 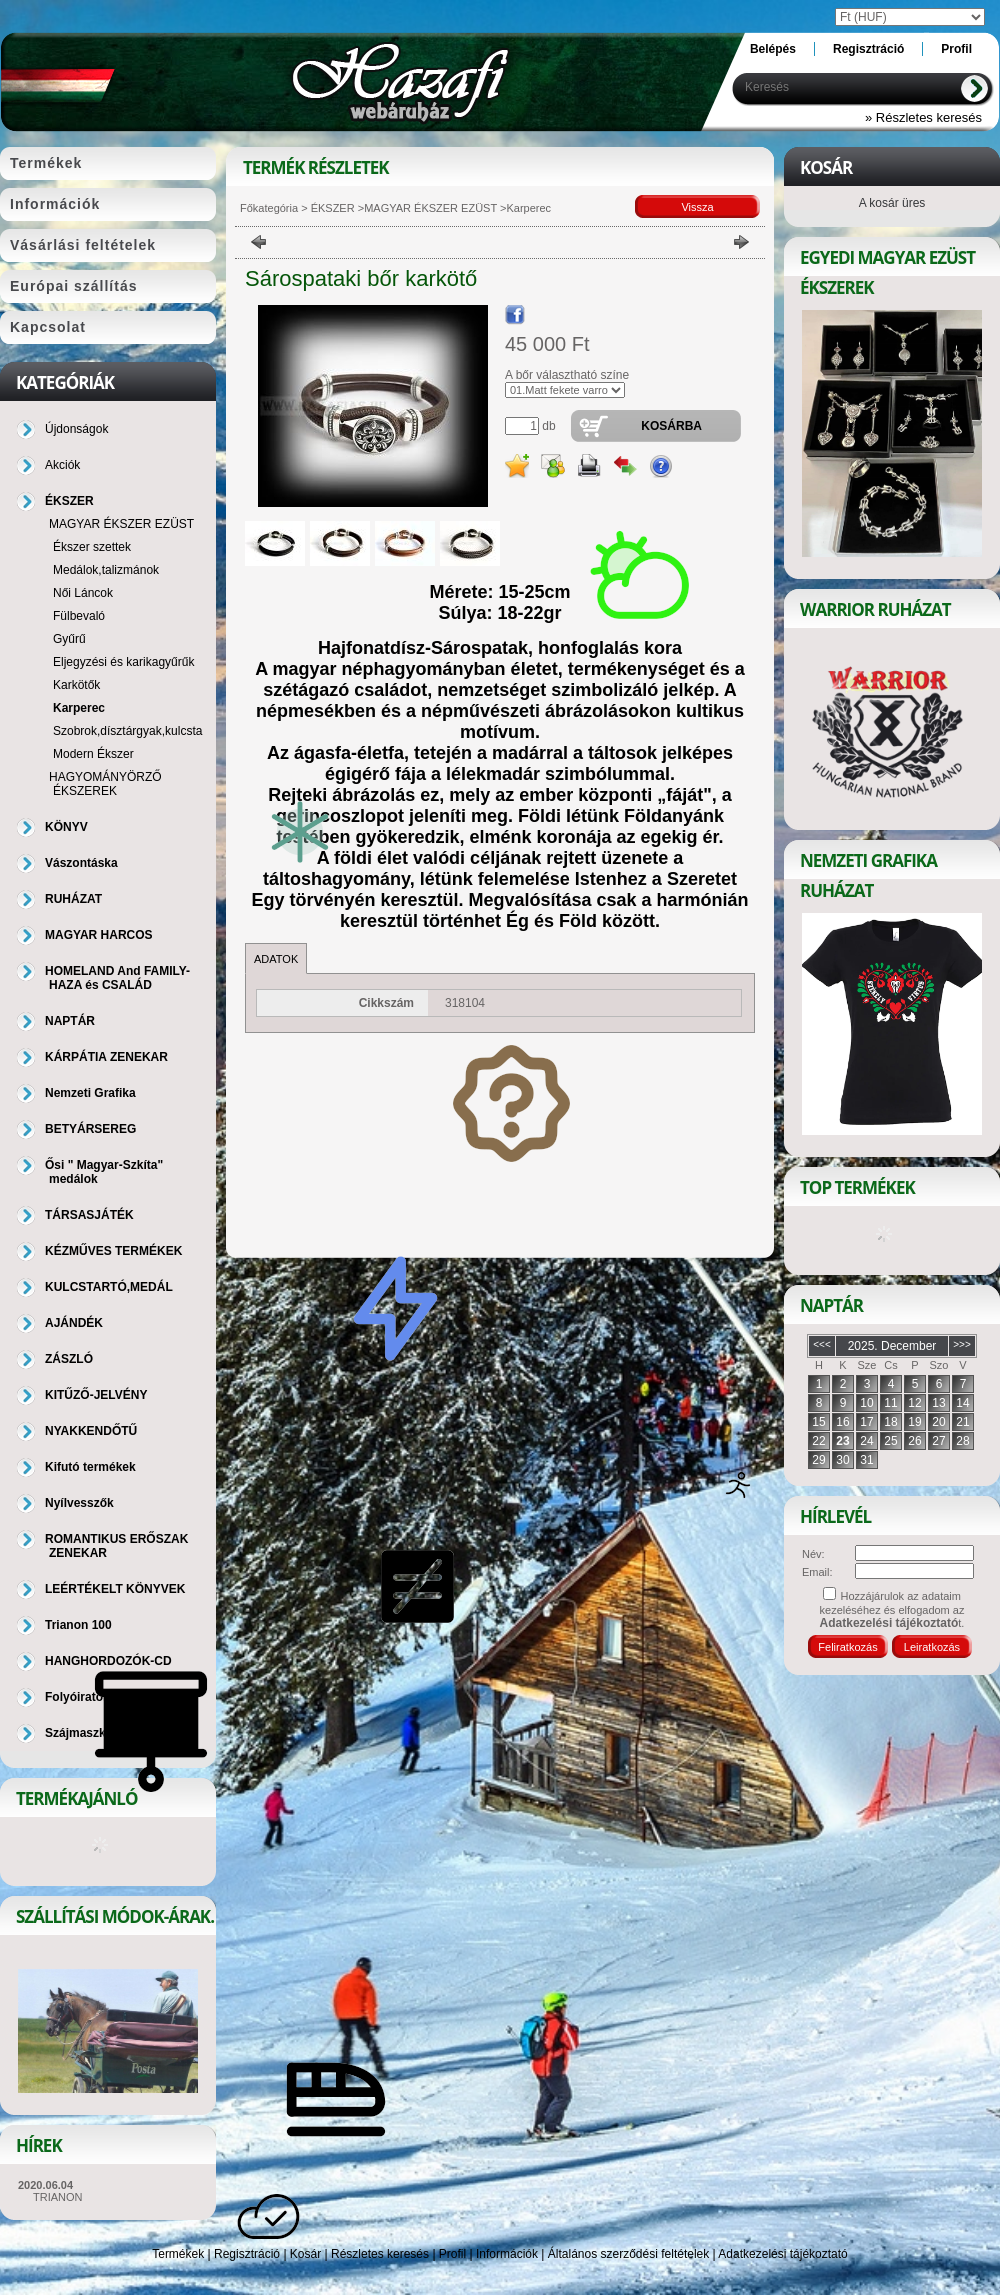 I want to click on indicates a required field in a form, so click(x=300, y=832).